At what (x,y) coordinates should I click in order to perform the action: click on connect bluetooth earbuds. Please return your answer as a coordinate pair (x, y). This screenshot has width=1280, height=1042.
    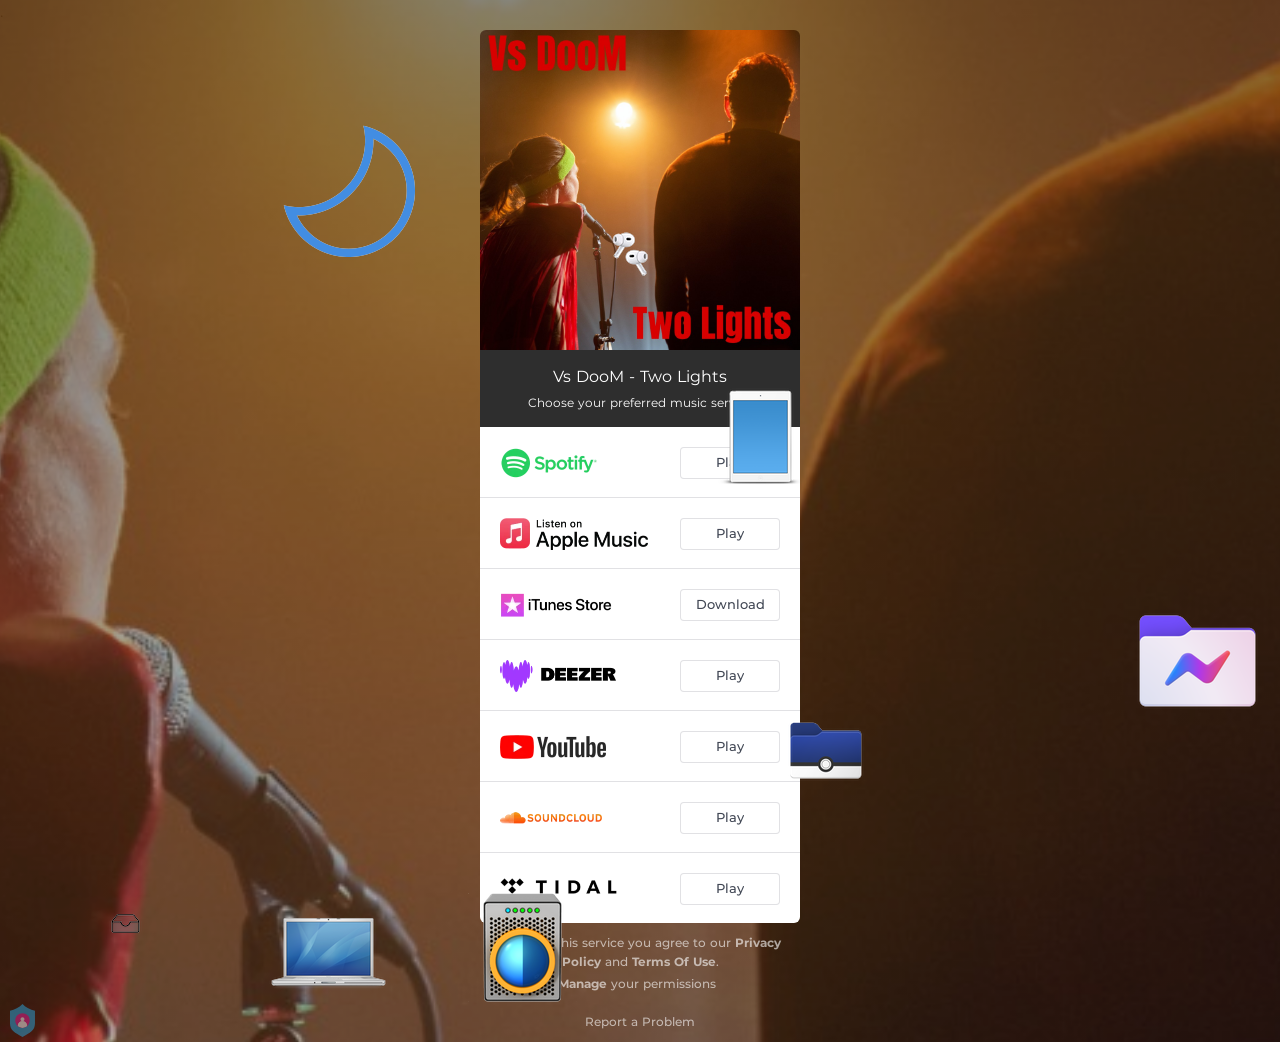
    Looking at the image, I should click on (630, 254).